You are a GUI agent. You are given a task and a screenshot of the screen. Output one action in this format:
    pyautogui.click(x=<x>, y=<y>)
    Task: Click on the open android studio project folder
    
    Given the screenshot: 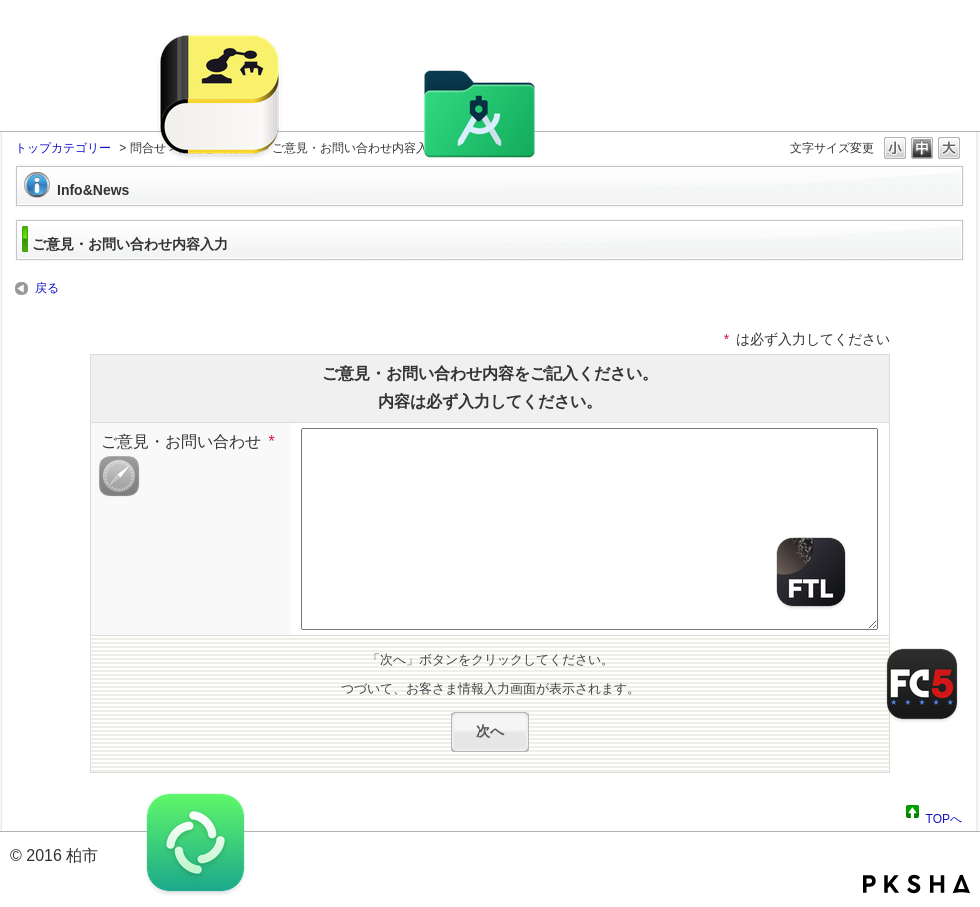 What is the action you would take?
    pyautogui.click(x=479, y=117)
    